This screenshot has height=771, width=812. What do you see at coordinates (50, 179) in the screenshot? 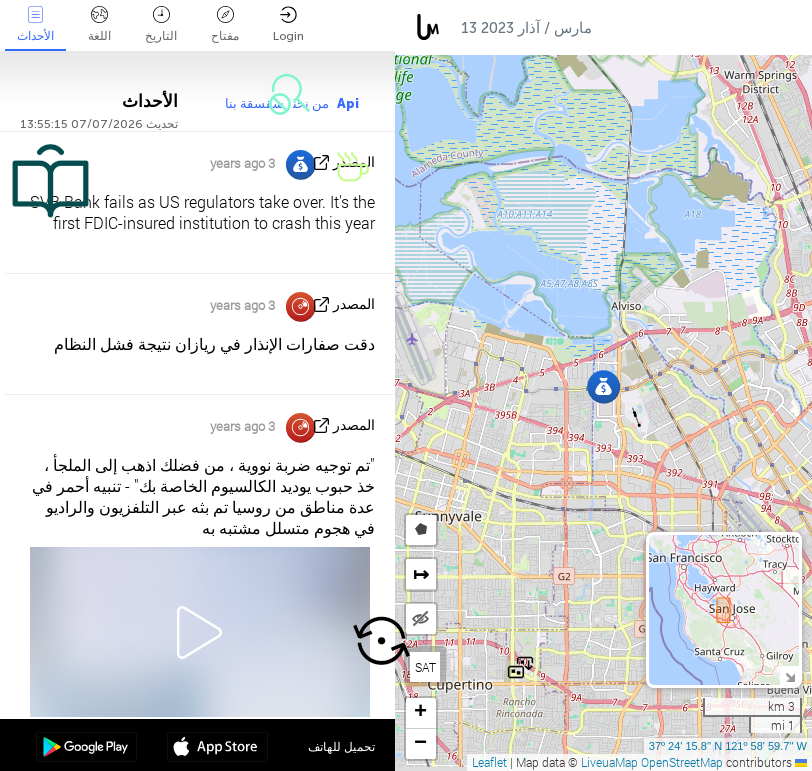
I see `view user profile or contact details` at bounding box center [50, 179].